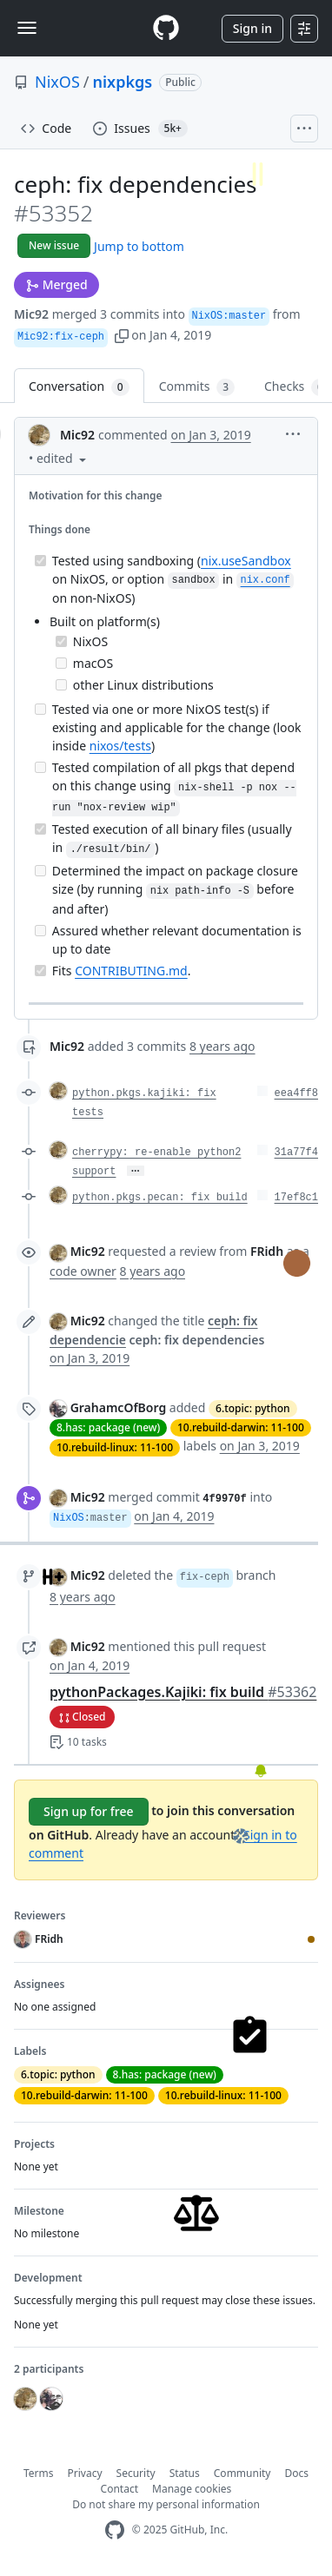  What do you see at coordinates (249, 2036) in the screenshot?
I see `view completed tasks or assignments` at bounding box center [249, 2036].